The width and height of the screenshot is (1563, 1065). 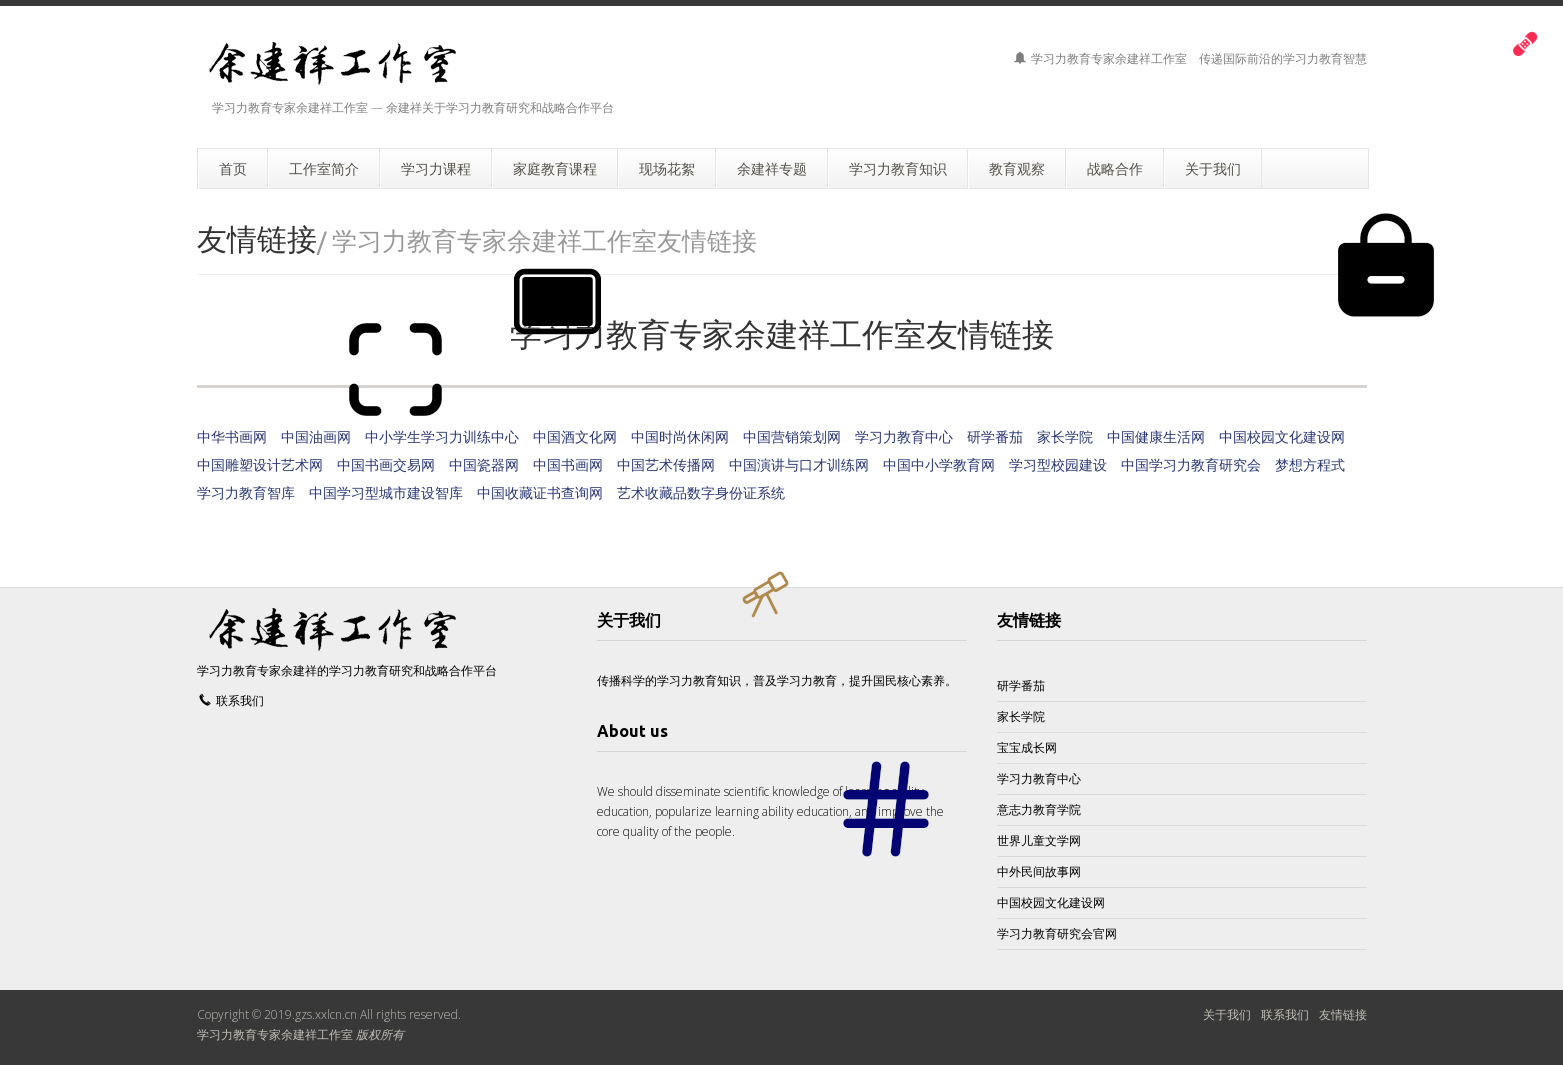 What do you see at coordinates (557, 301) in the screenshot?
I see `switch to landscape orientation` at bounding box center [557, 301].